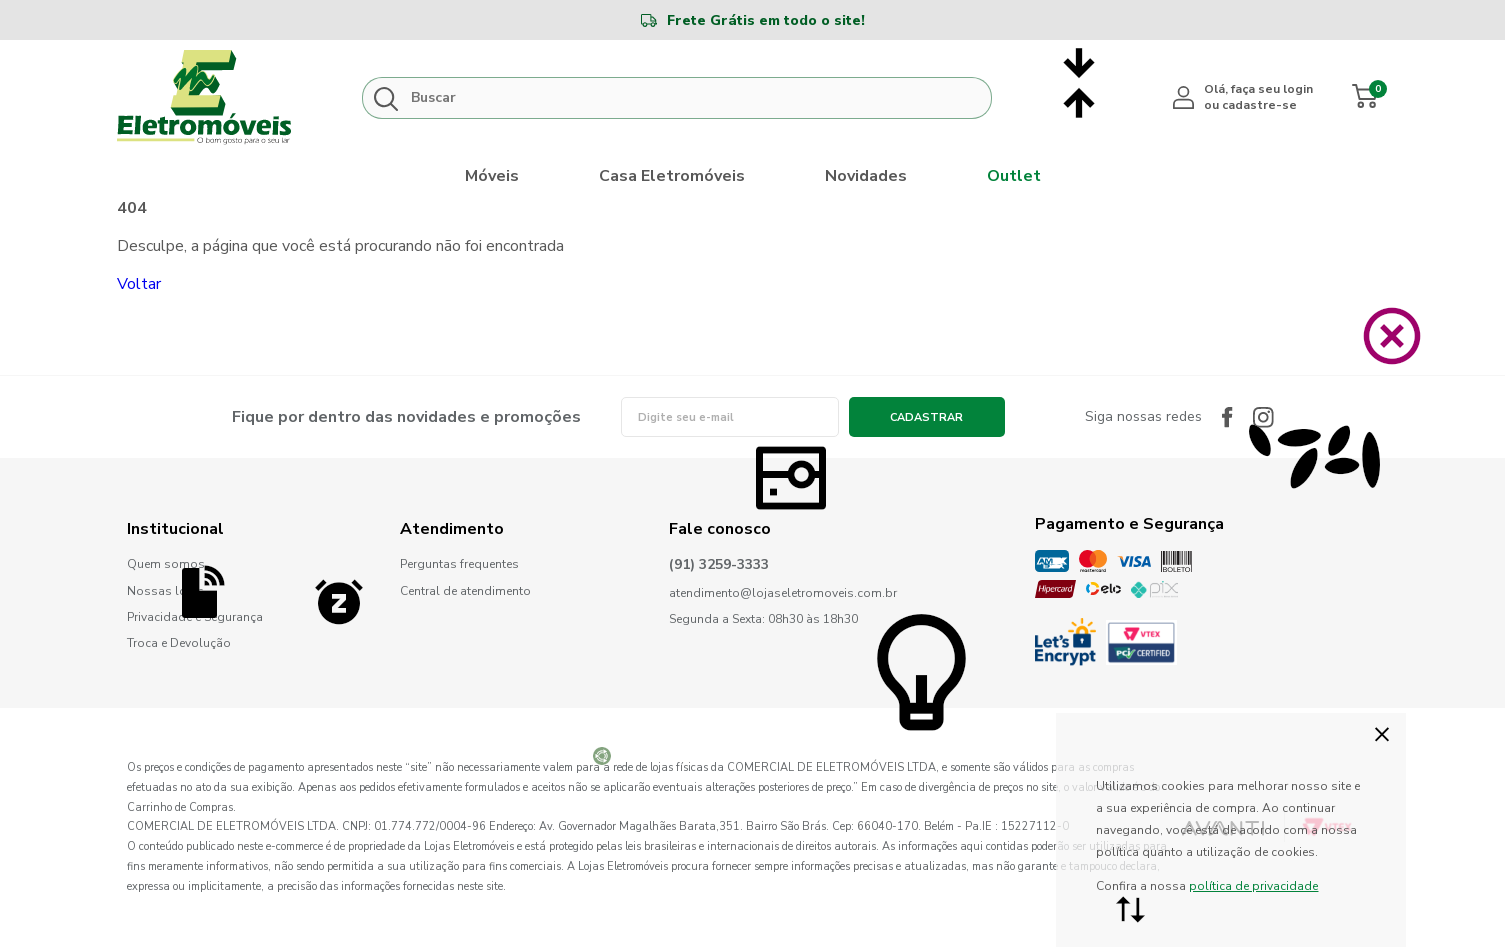 The image size is (1505, 947). I want to click on view tips or helpful suggestions, so click(921, 669).